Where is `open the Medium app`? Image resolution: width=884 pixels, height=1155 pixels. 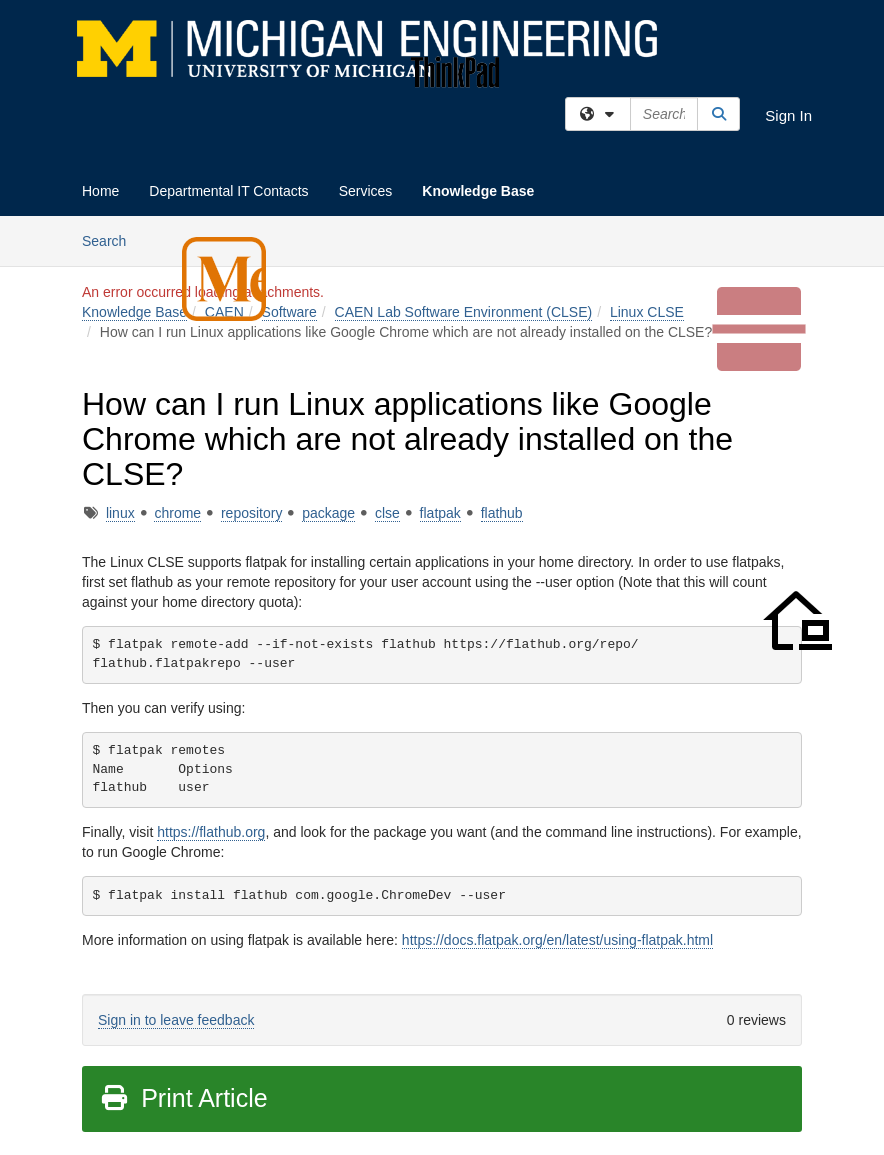 open the Medium app is located at coordinates (224, 279).